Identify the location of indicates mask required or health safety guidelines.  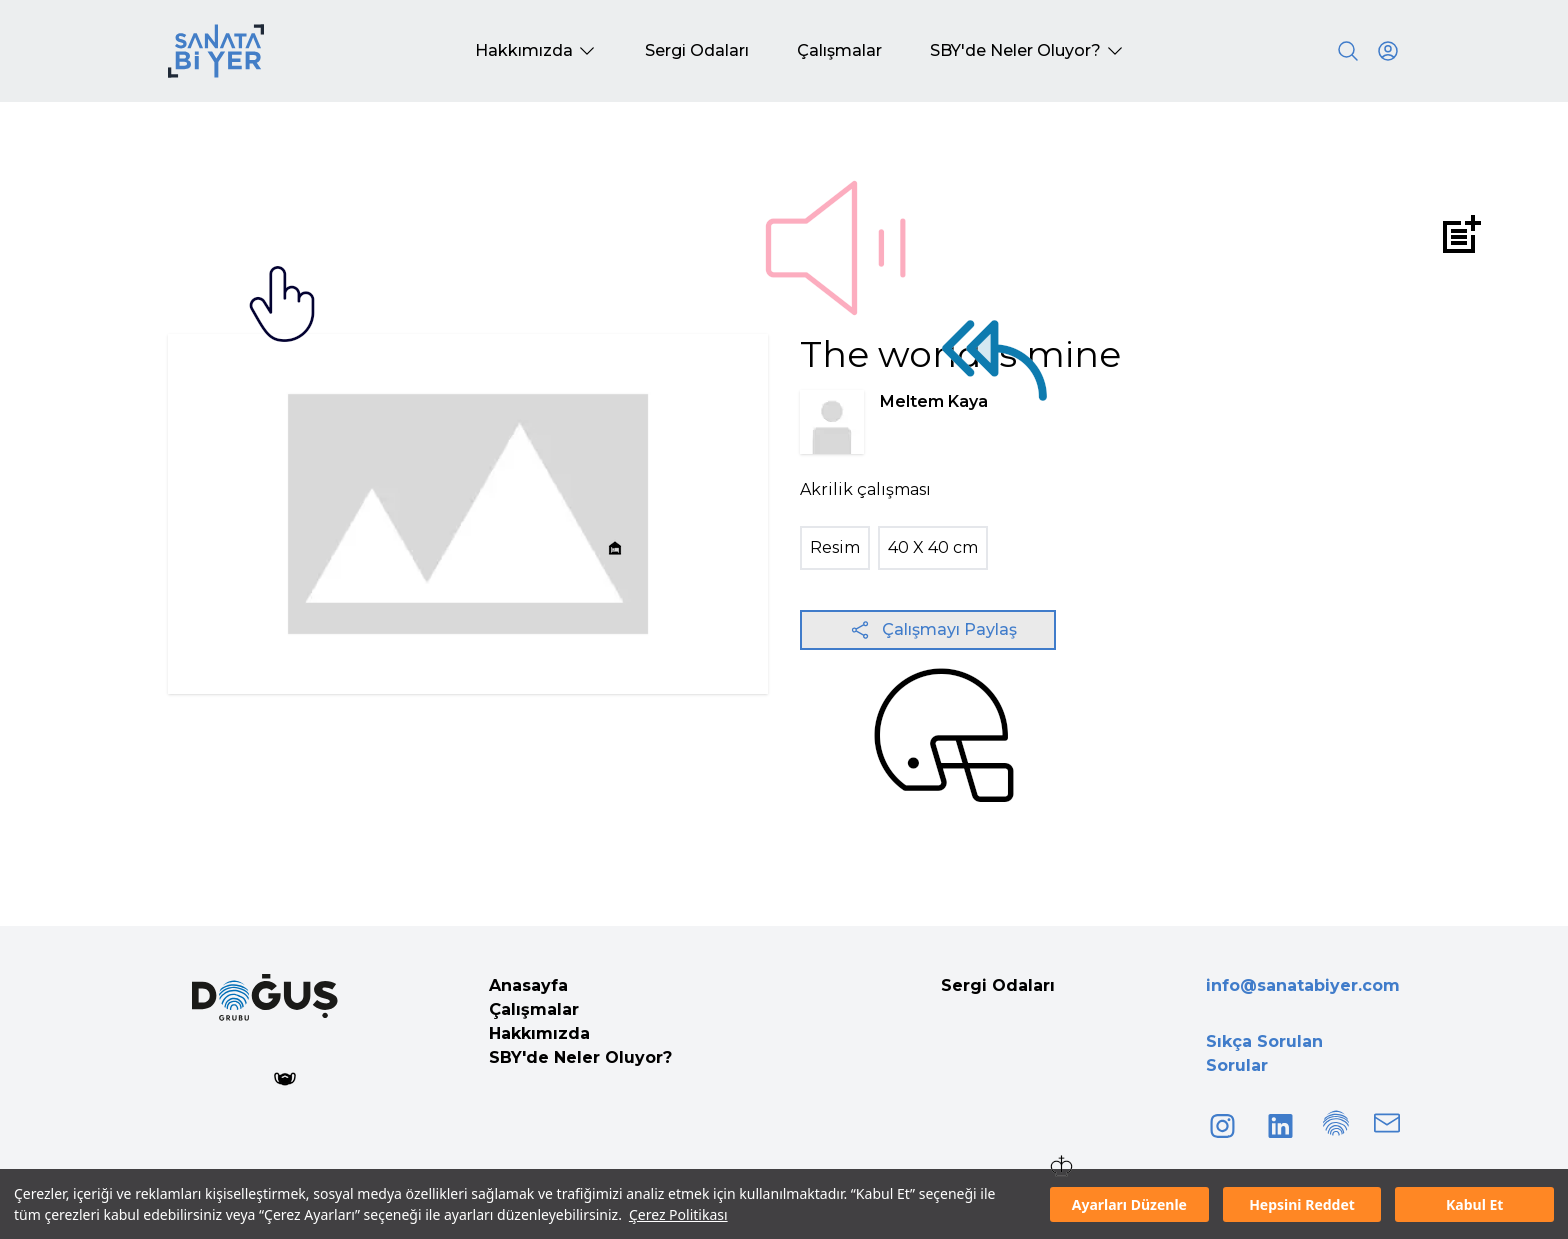
(285, 1079).